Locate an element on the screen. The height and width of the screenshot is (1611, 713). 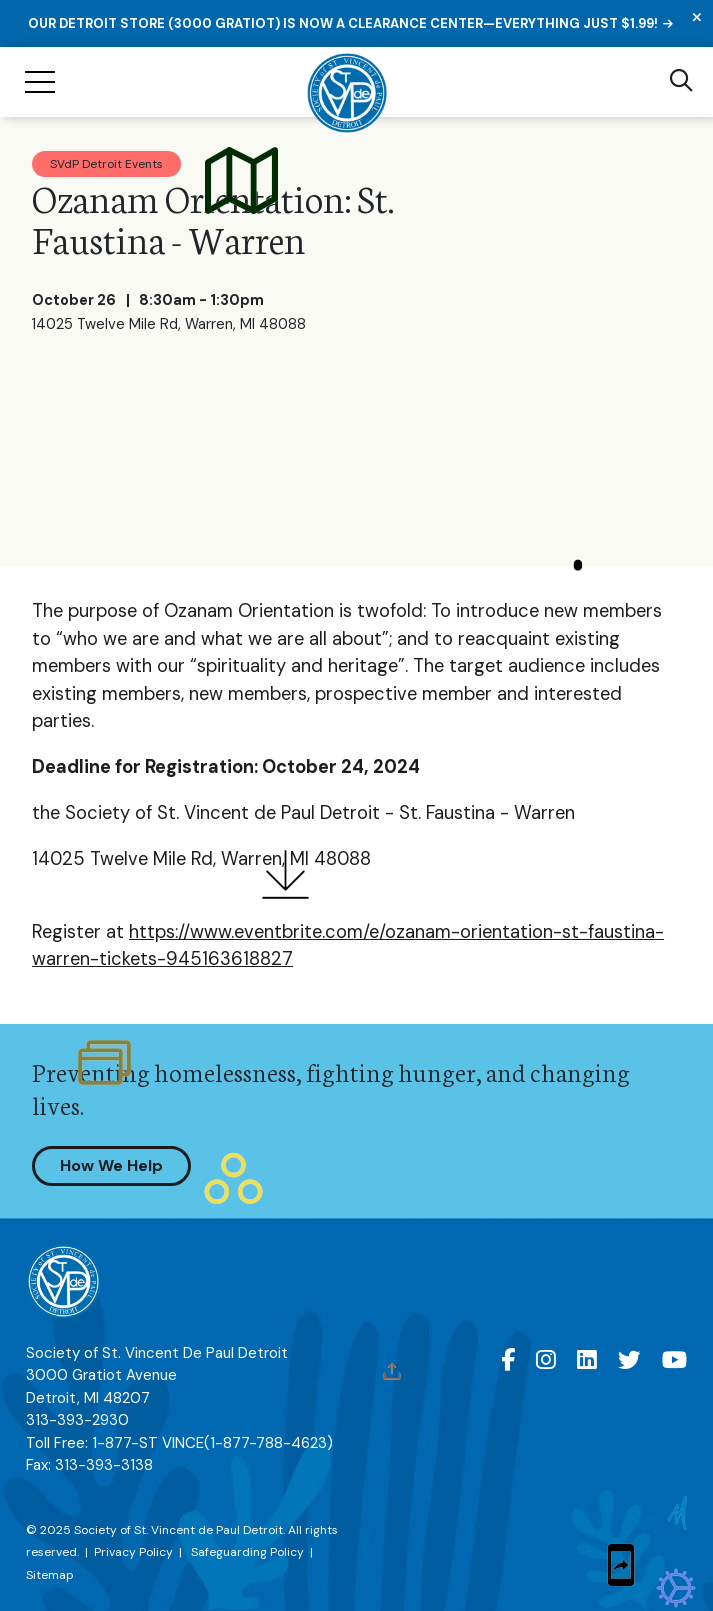
upload a file or document is located at coordinates (392, 1372).